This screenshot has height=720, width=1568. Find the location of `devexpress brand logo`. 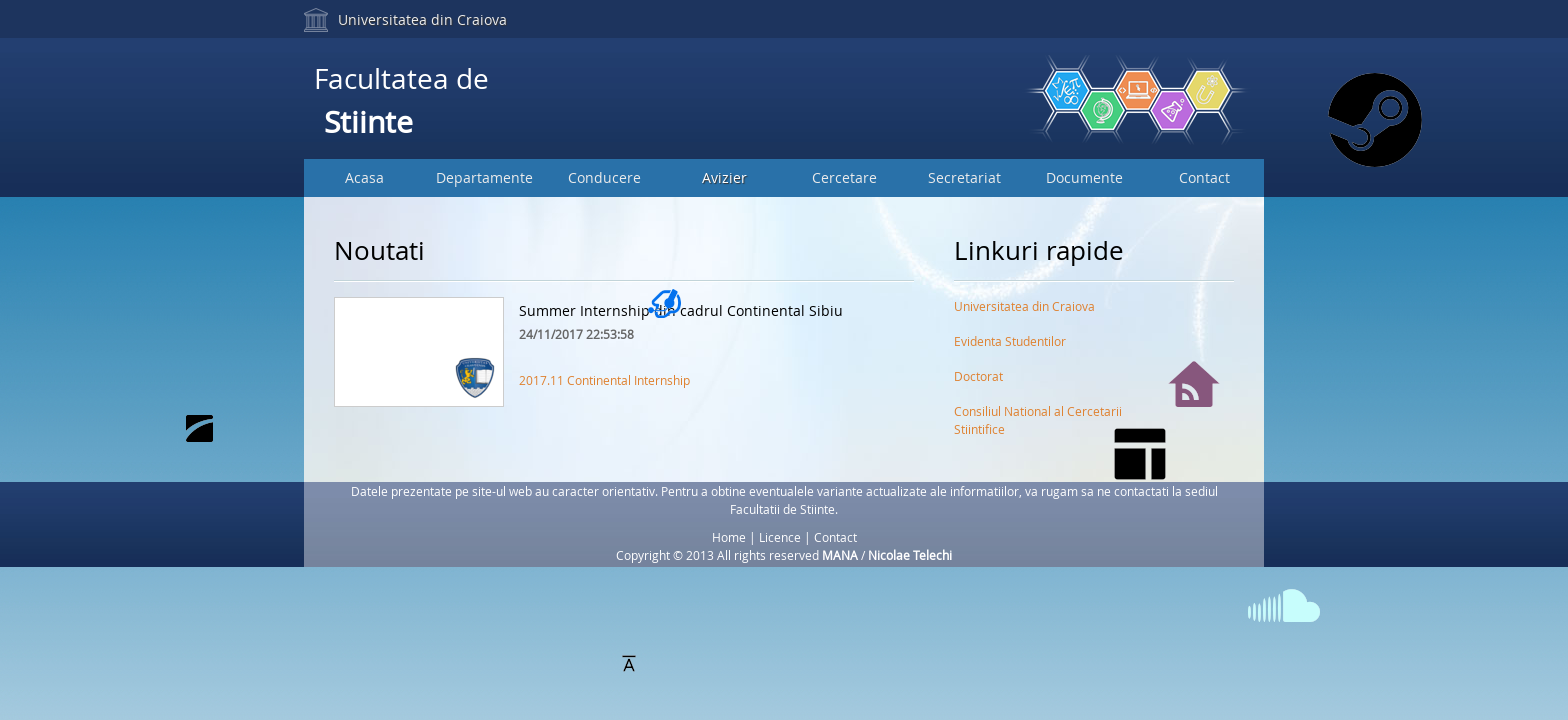

devexpress brand logo is located at coordinates (199, 428).